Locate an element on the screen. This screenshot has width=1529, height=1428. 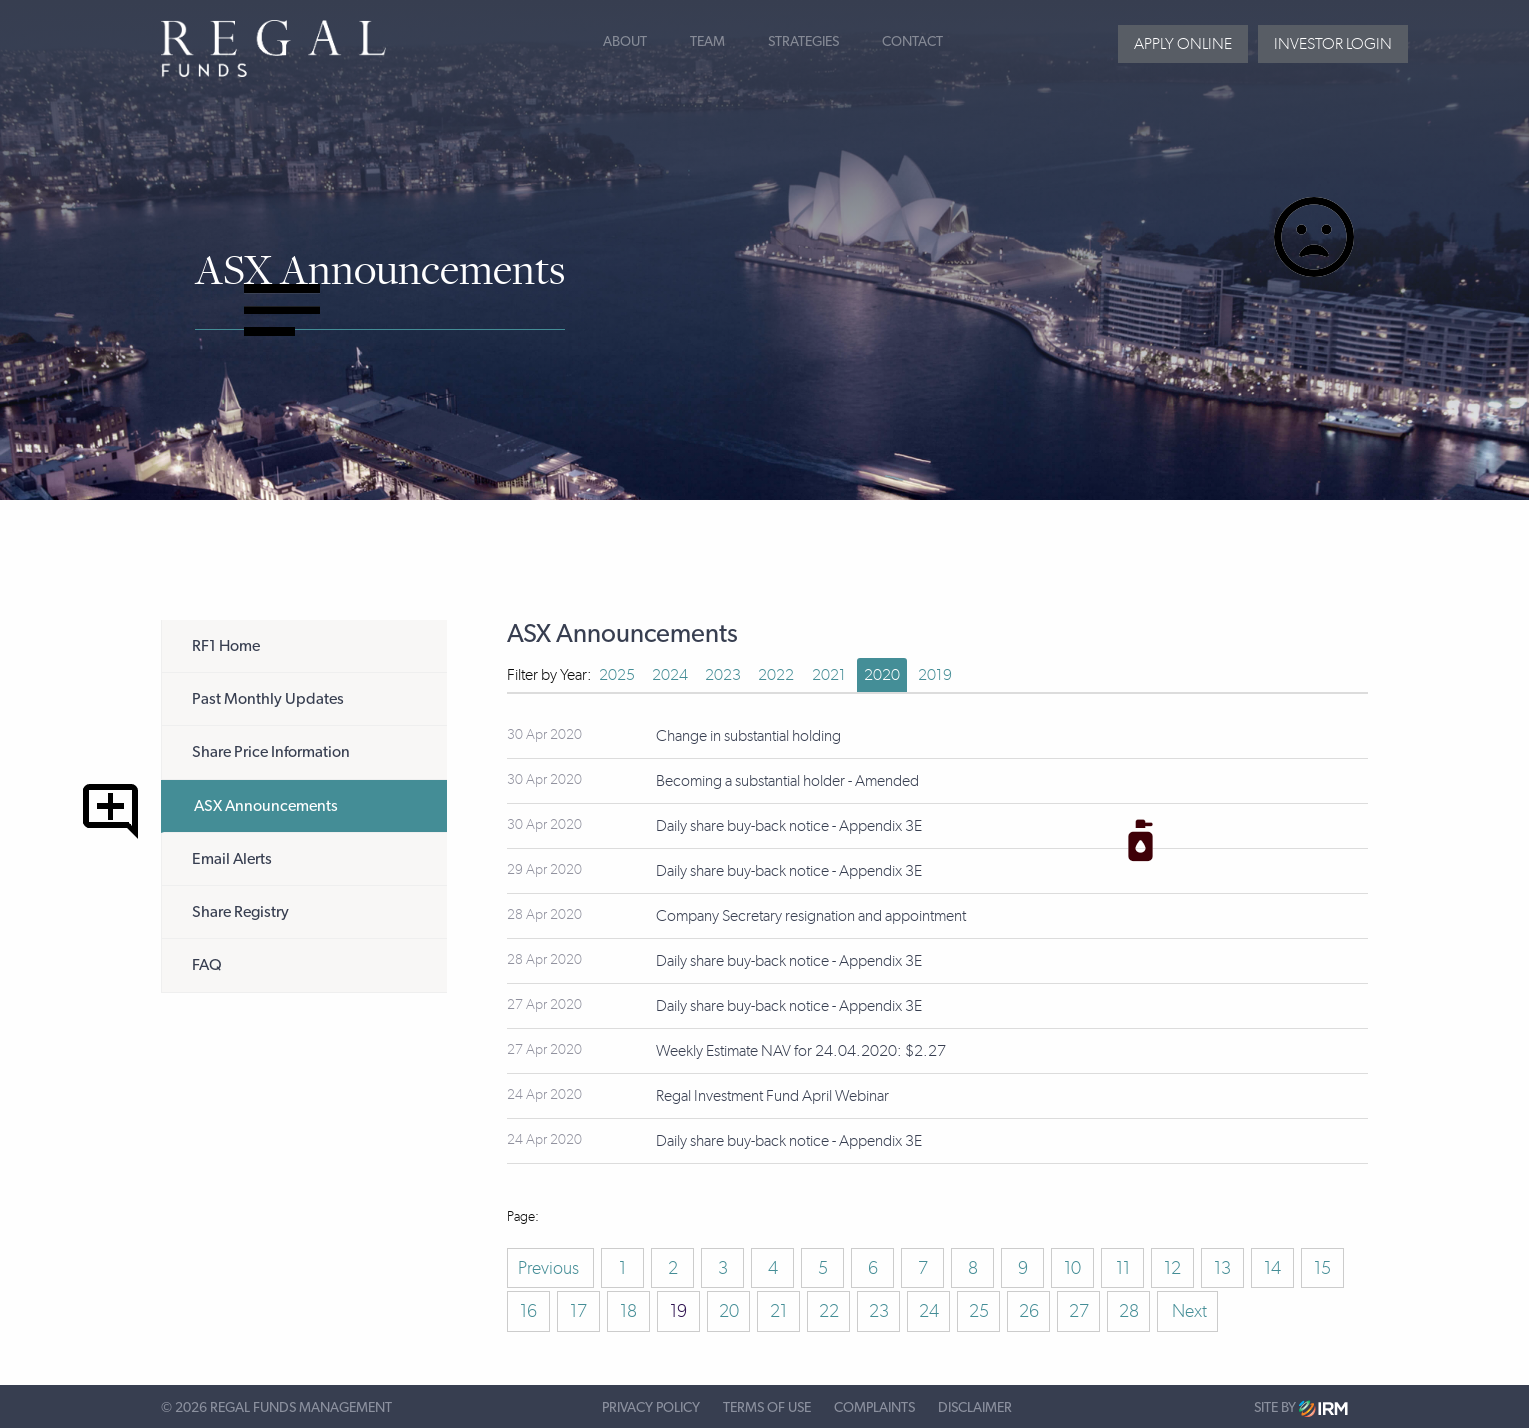
view or access notes is located at coordinates (282, 310).